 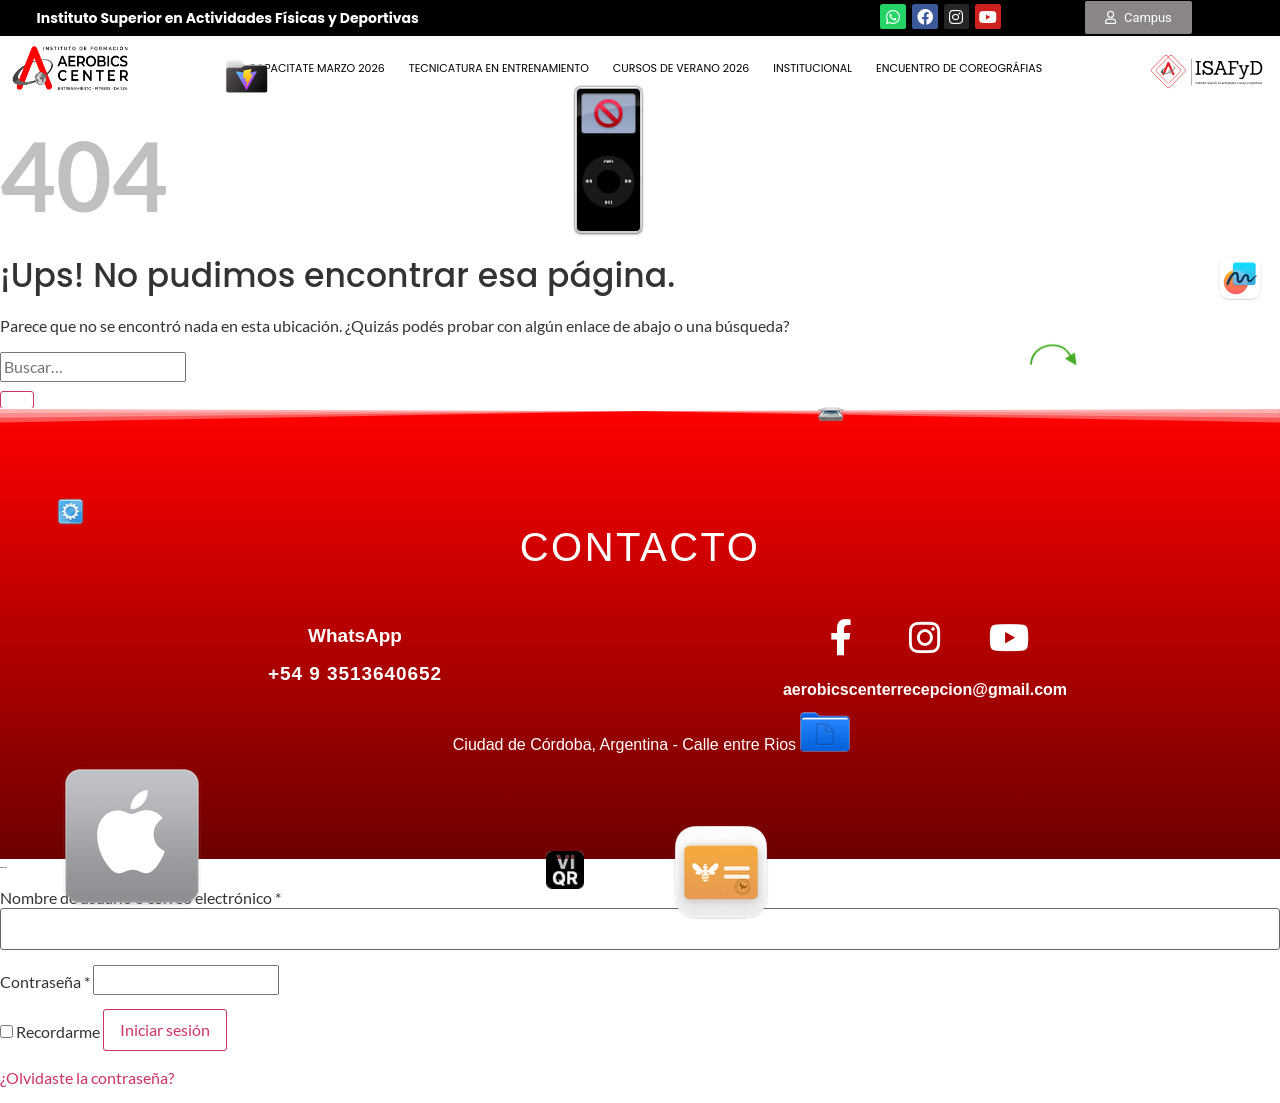 I want to click on access Apple ID account settings, so click(x=132, y=836).